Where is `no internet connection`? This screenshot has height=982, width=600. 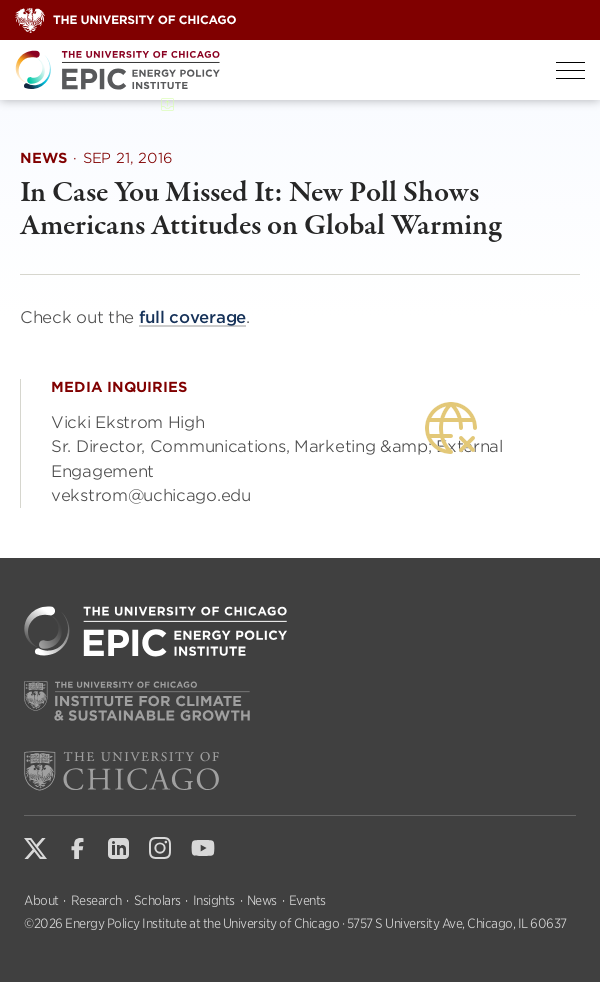 no internet connection is located at coordinates (451, 428).